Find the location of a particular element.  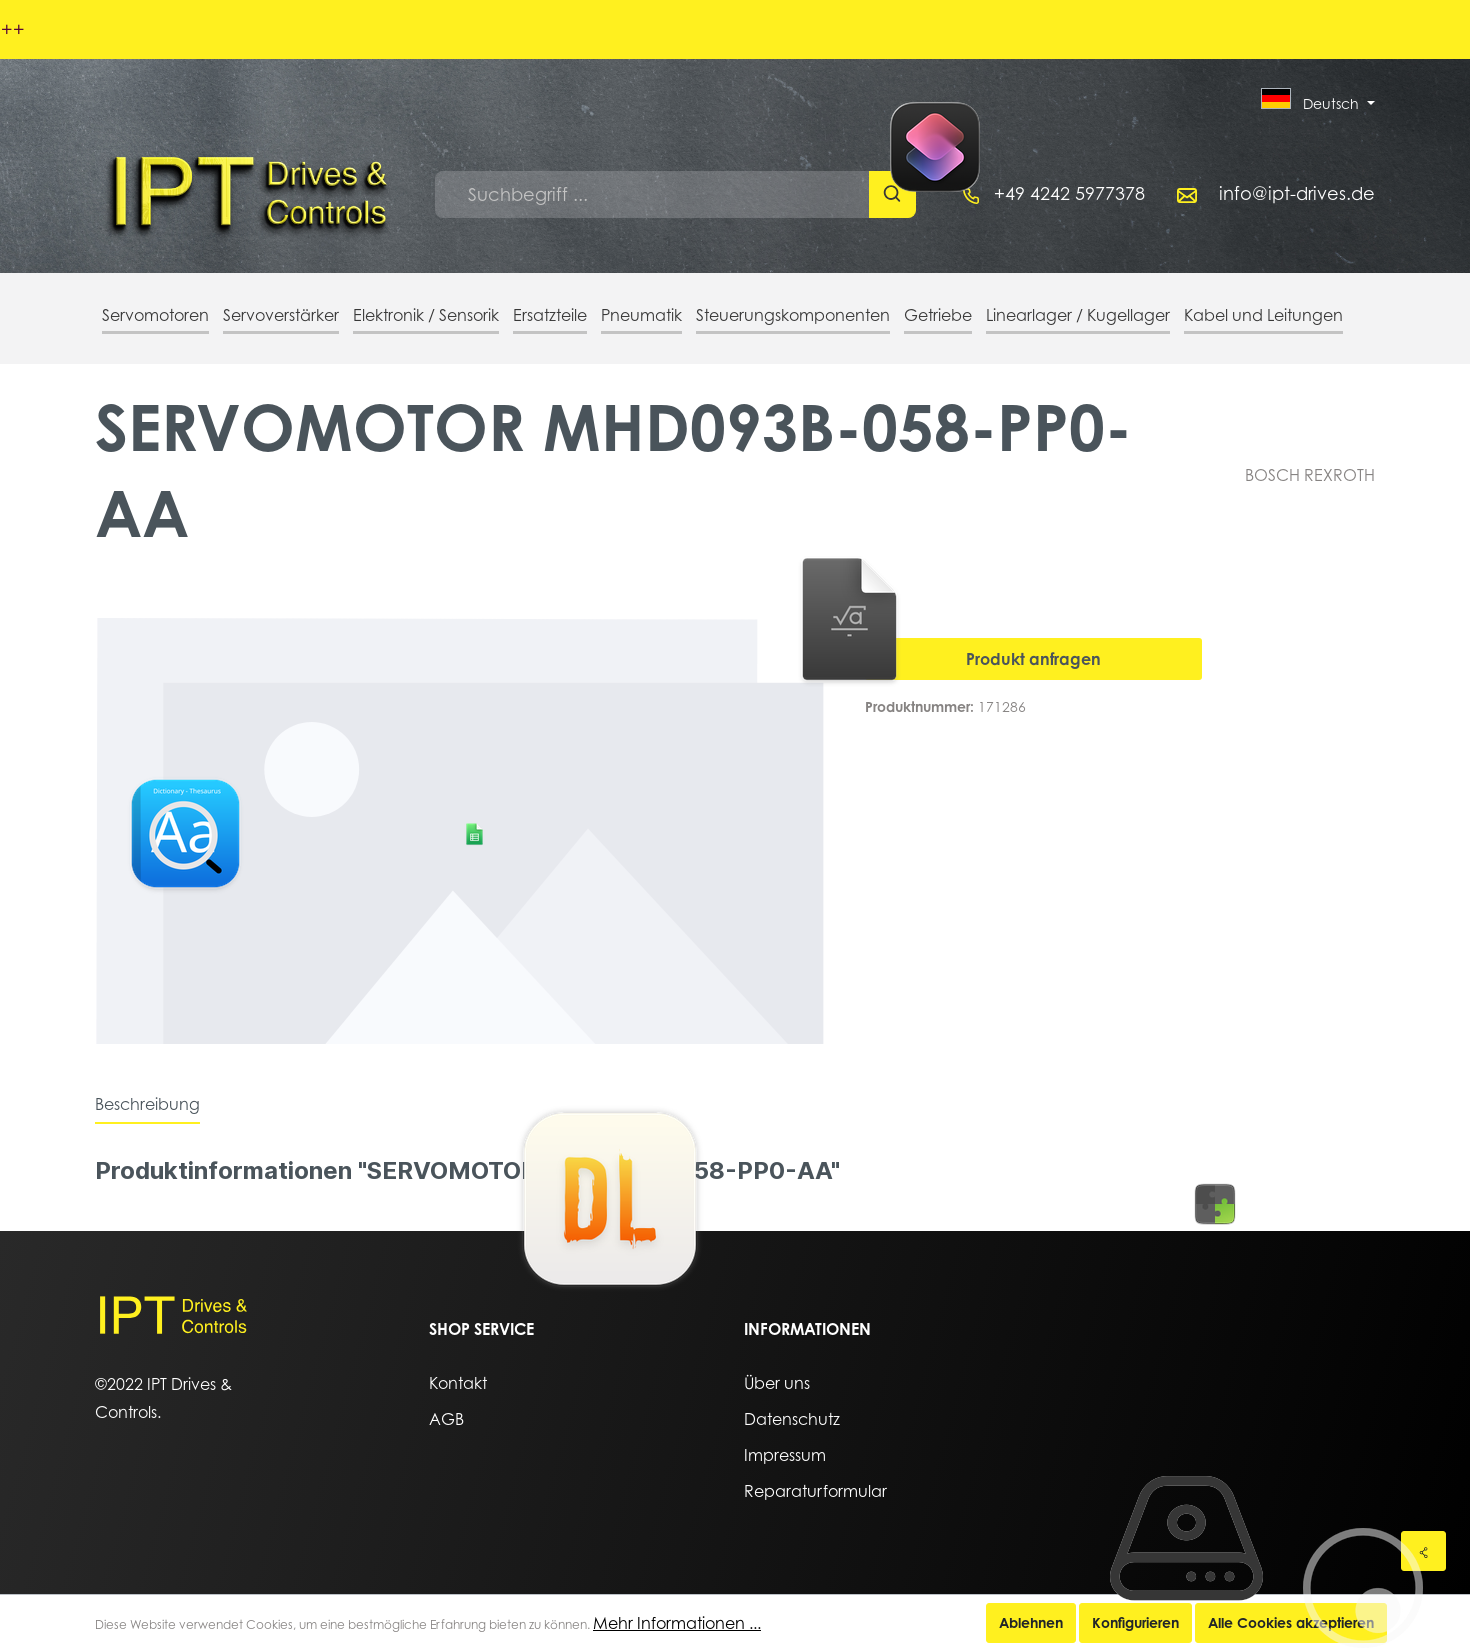

opendocument formula template file is located at coordinates (849, 621).